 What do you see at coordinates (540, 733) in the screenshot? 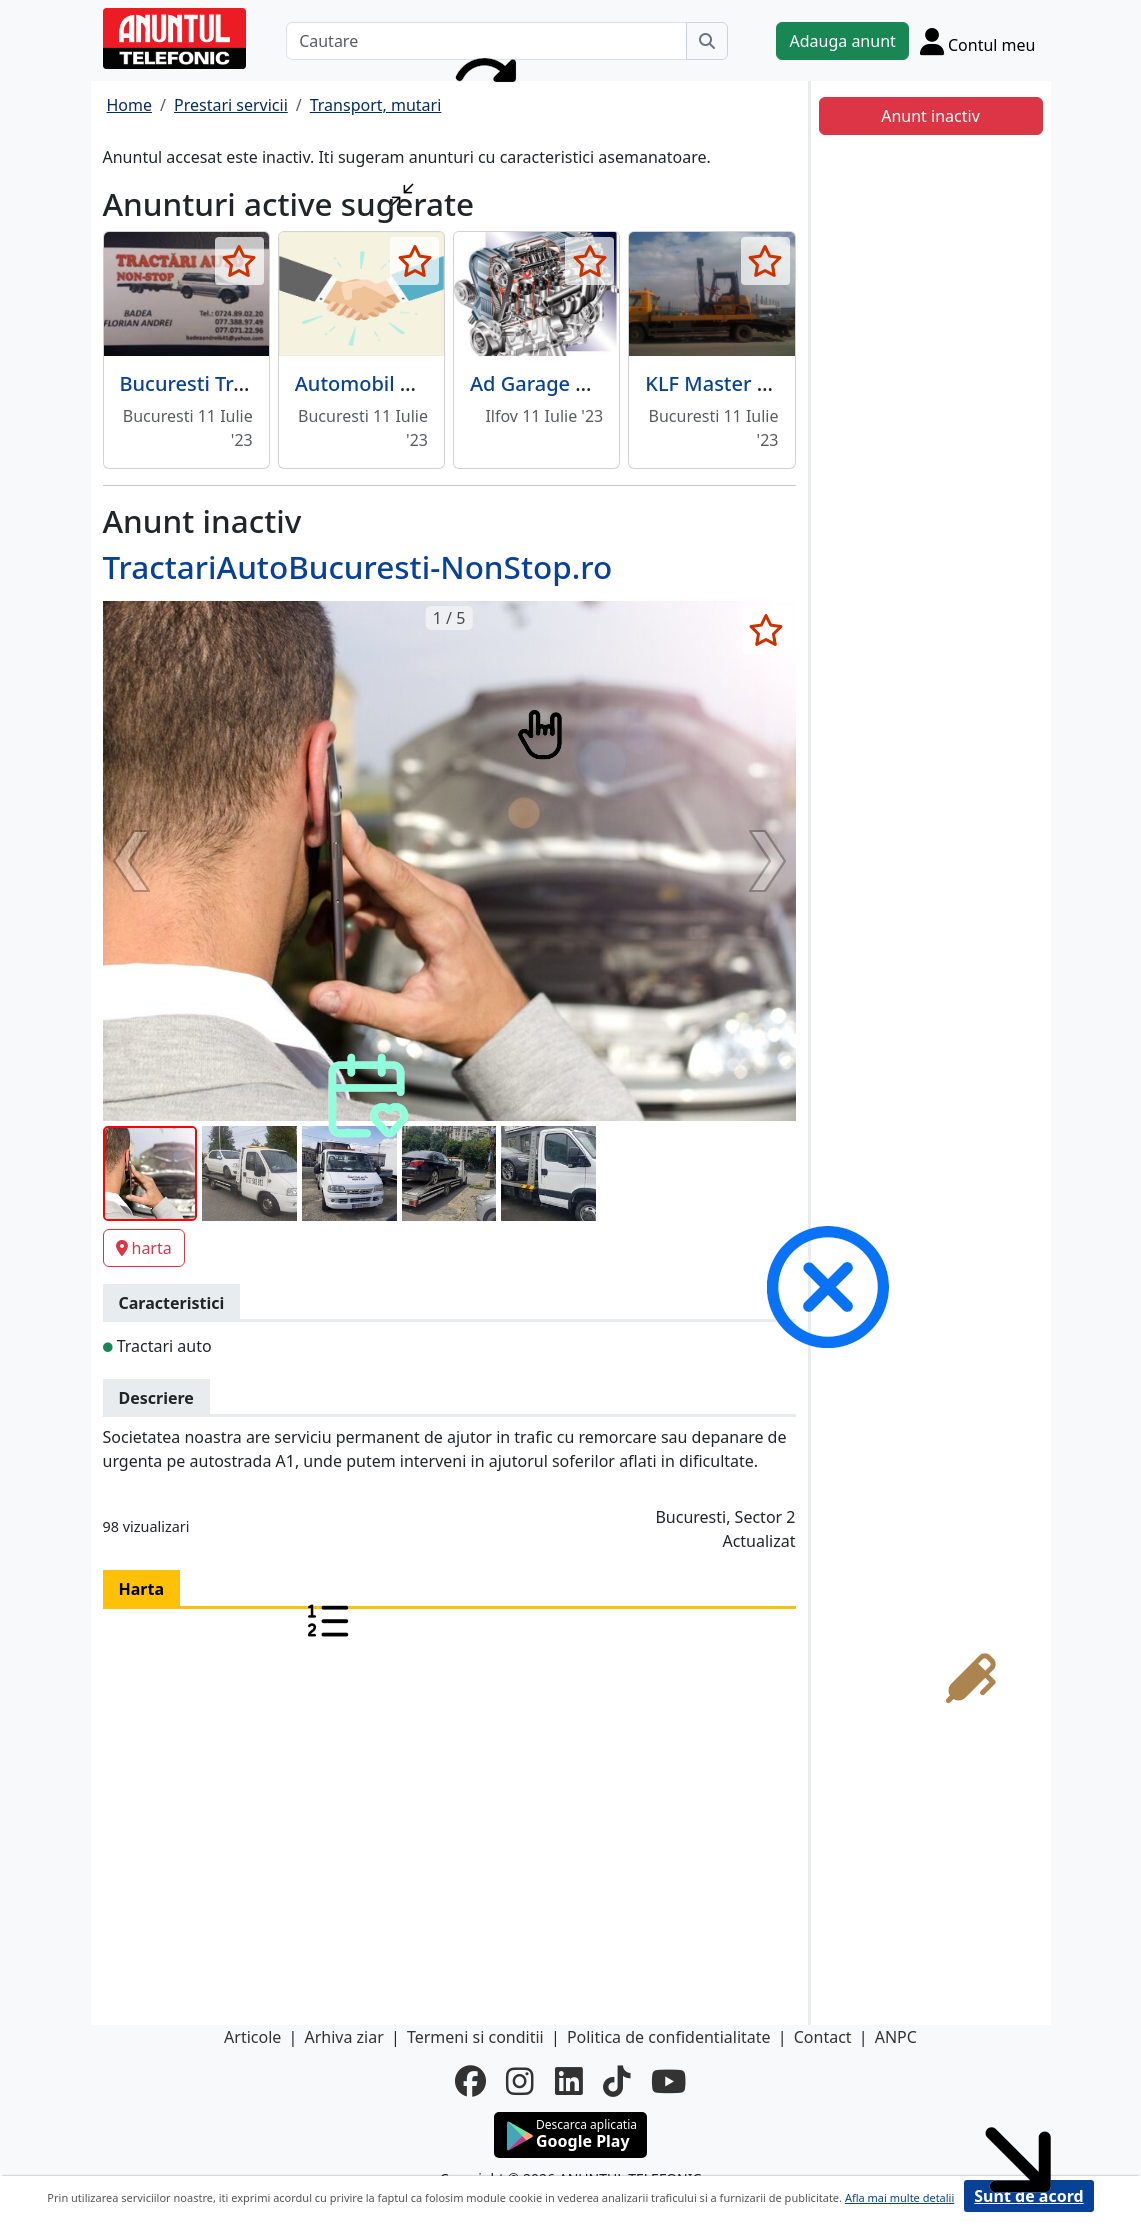
I see `express love or appreciation` at bounding box center [540, 733].